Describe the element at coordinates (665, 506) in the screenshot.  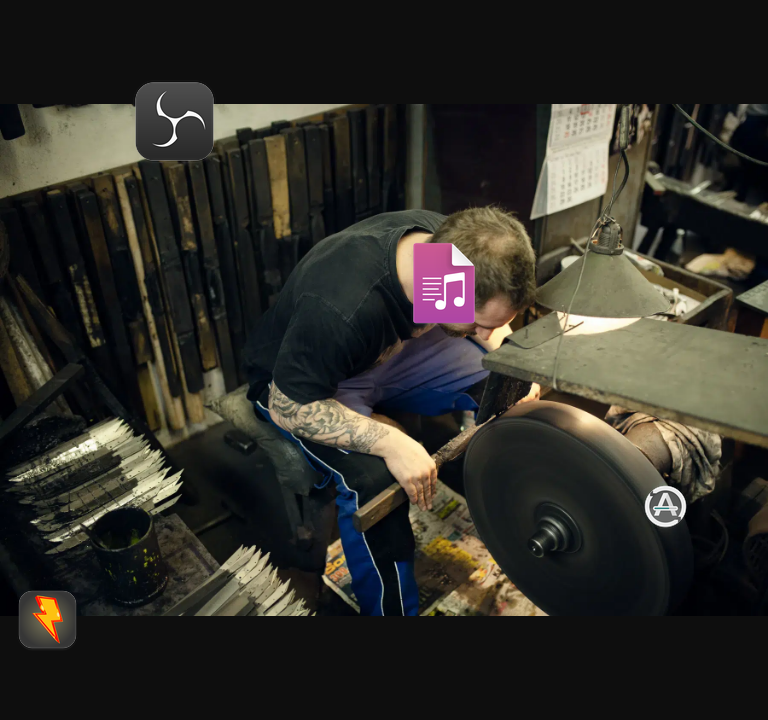
I see `open the software updater application` at that location.